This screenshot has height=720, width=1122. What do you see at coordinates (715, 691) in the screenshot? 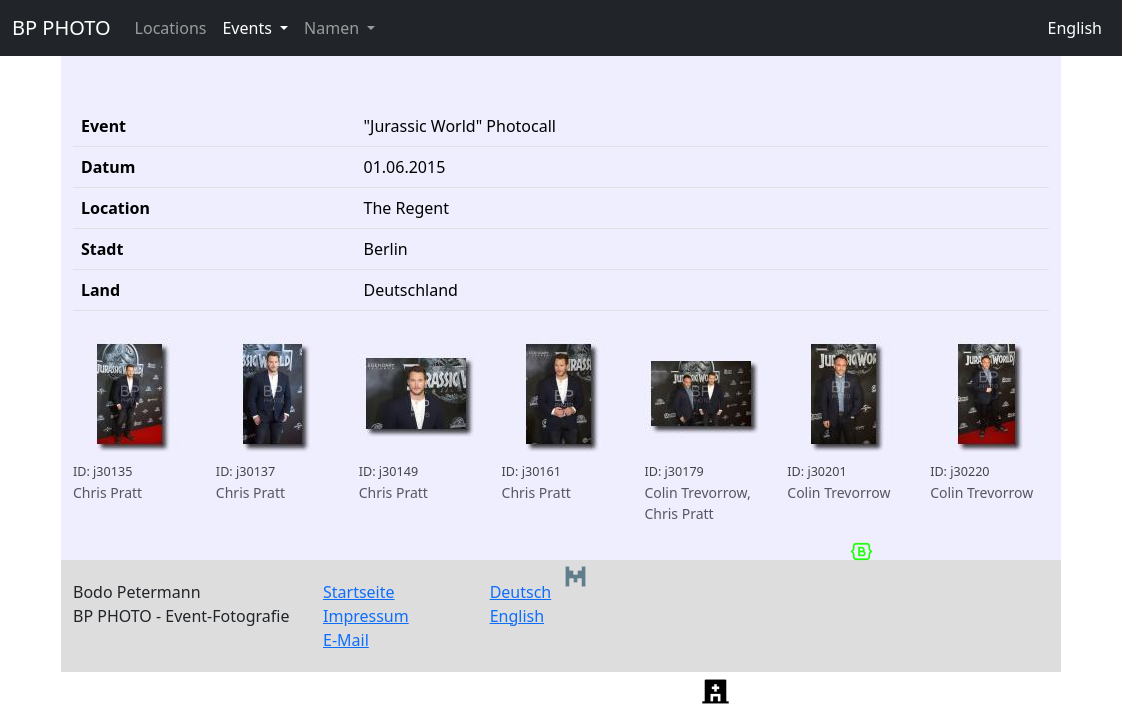
I see `find nearby hospitals` at bounding box center [715, 691].